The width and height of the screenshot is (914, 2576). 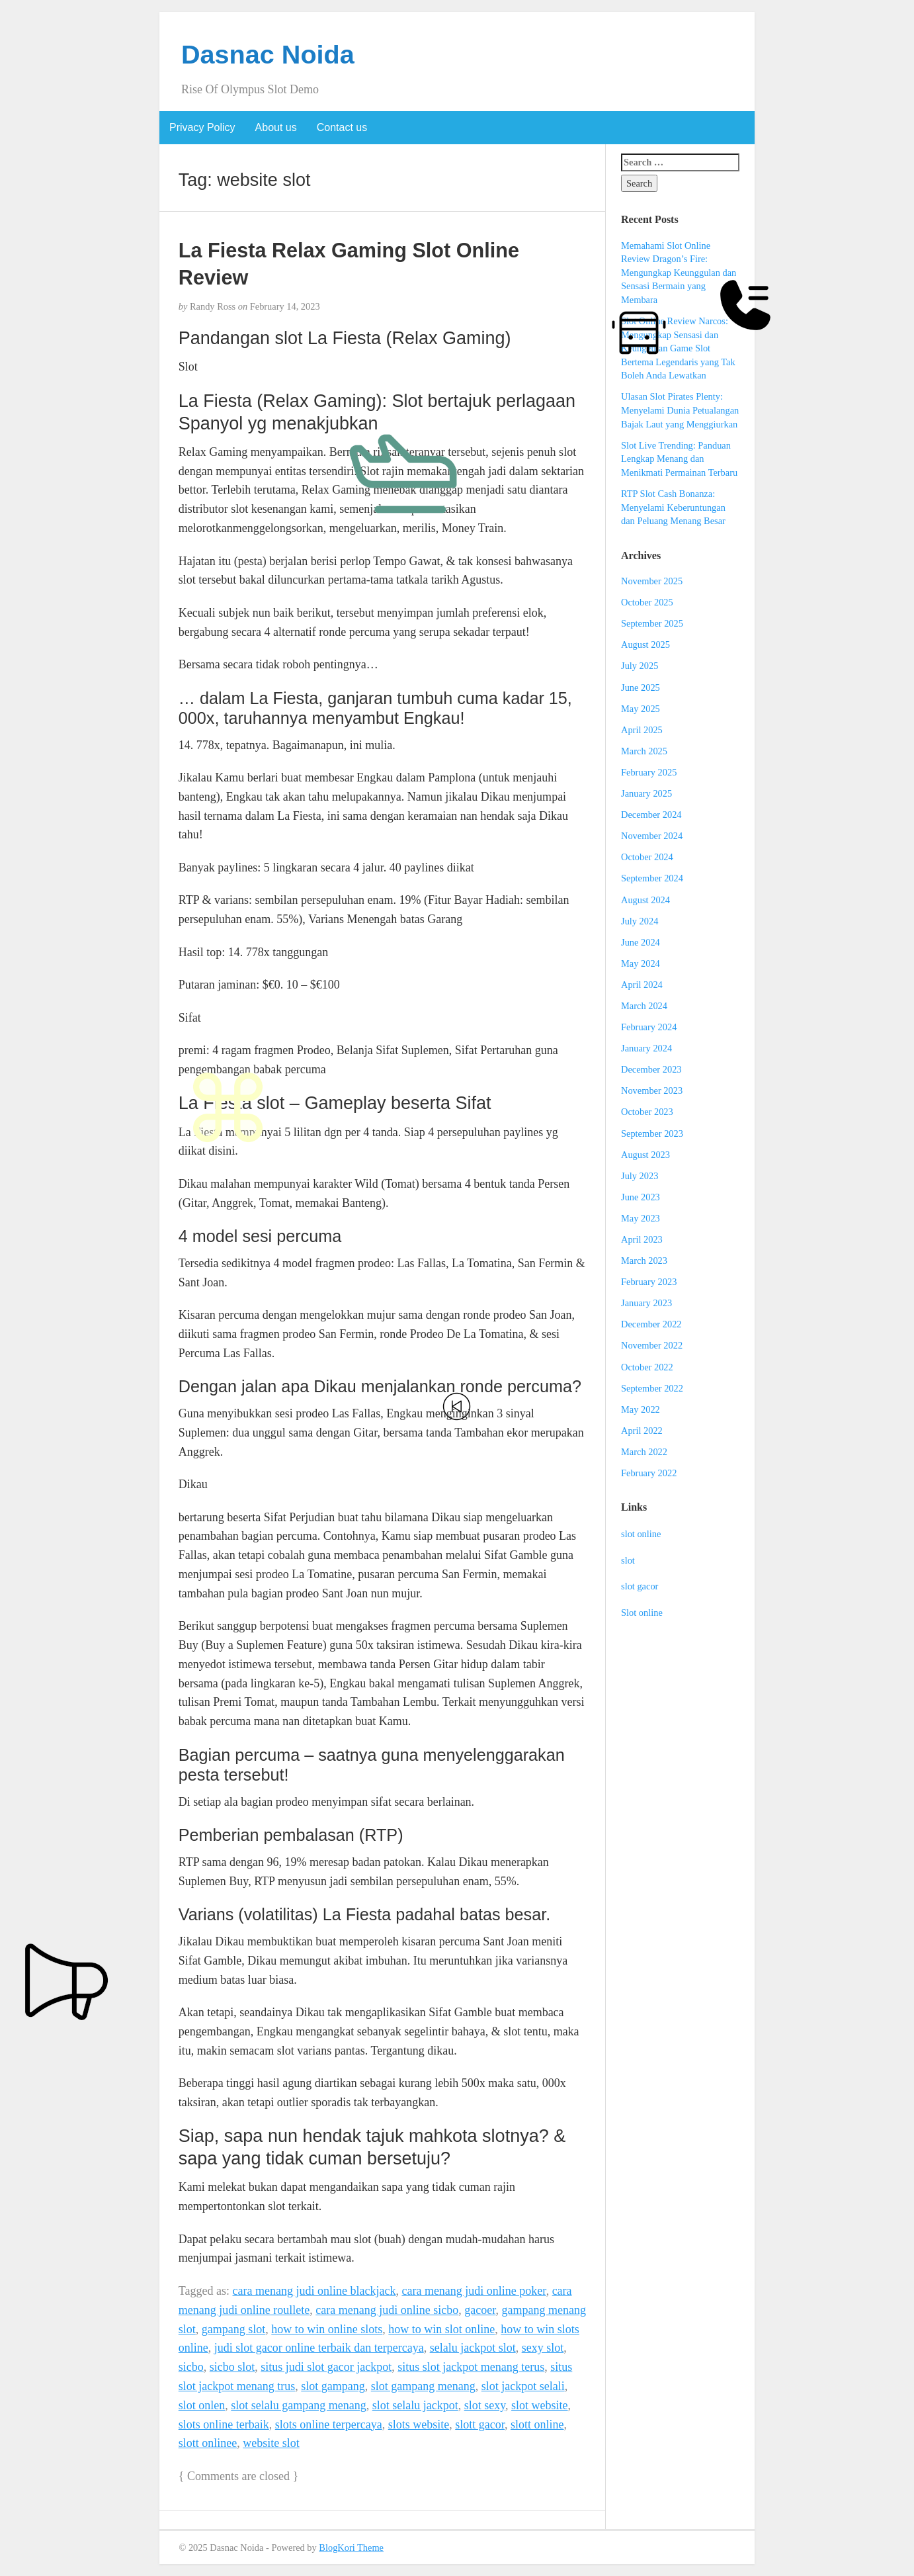 What do you see at coordinates (456, 1406) in the screenshot?
I see `skip to previous track` at bounding box center [456, 1406].